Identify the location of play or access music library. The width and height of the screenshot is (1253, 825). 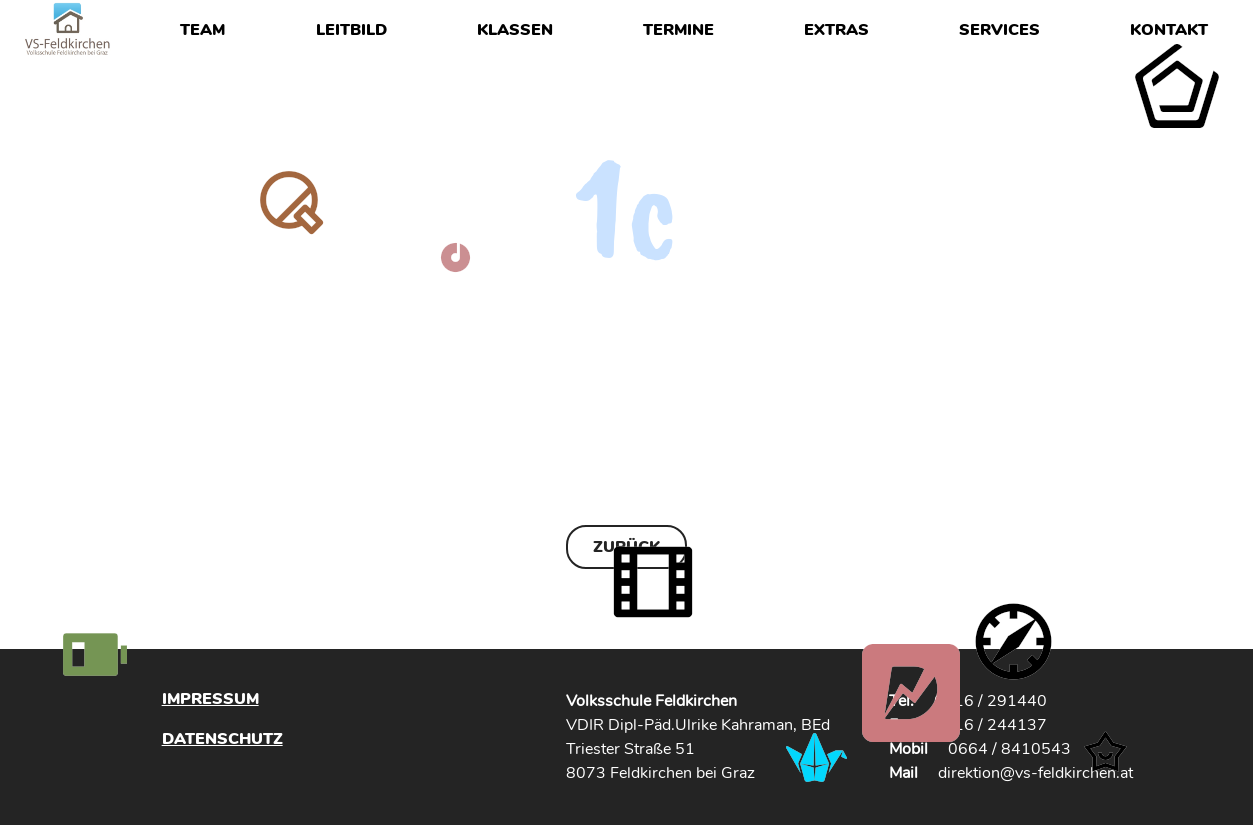
(455, 257).